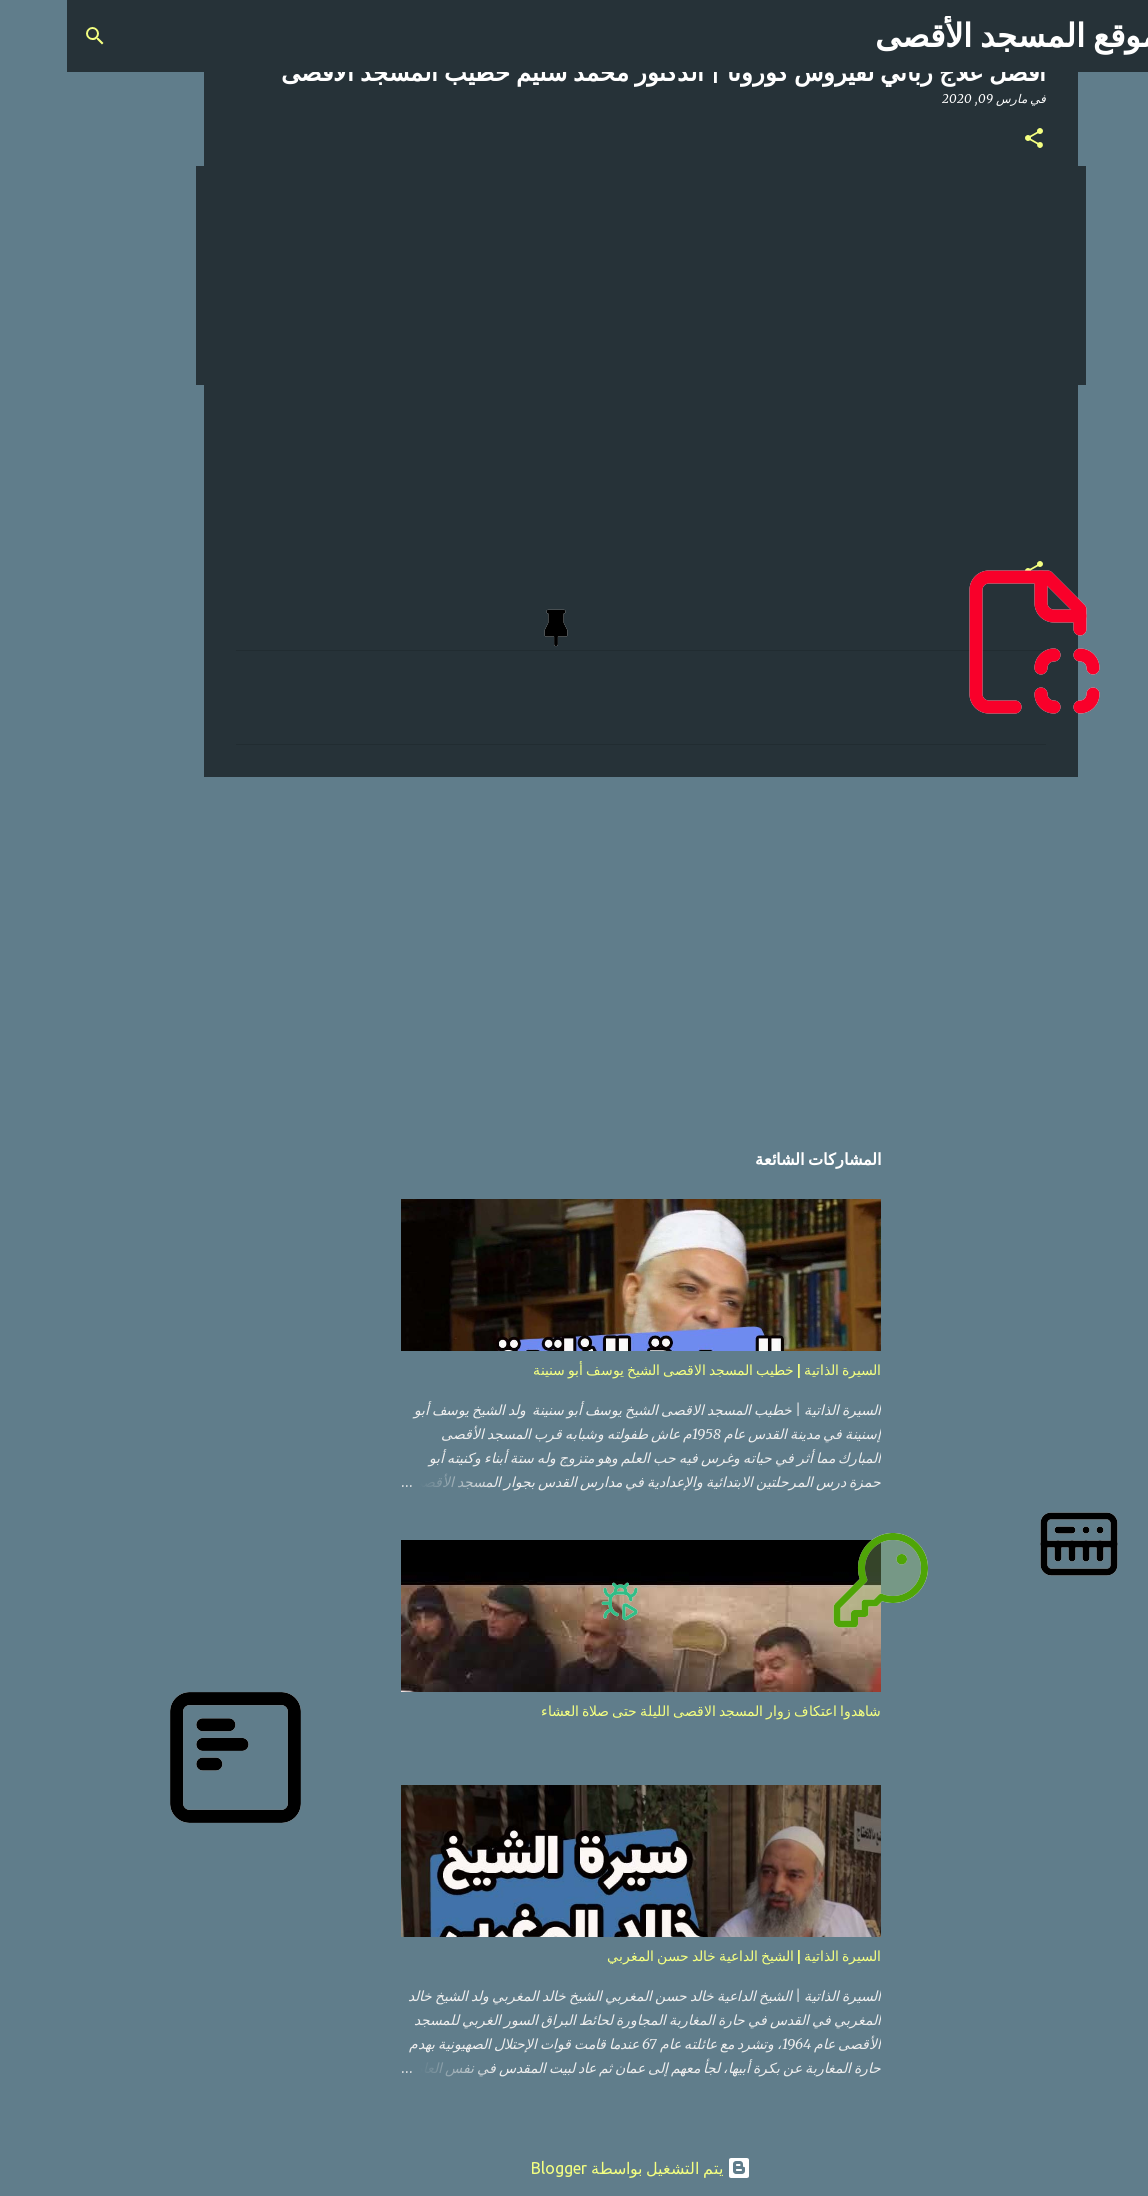  What do you see at coordinates (620, 1601) in the screenshot?
I see `start debugging session` at bounding box center [620, 1601].